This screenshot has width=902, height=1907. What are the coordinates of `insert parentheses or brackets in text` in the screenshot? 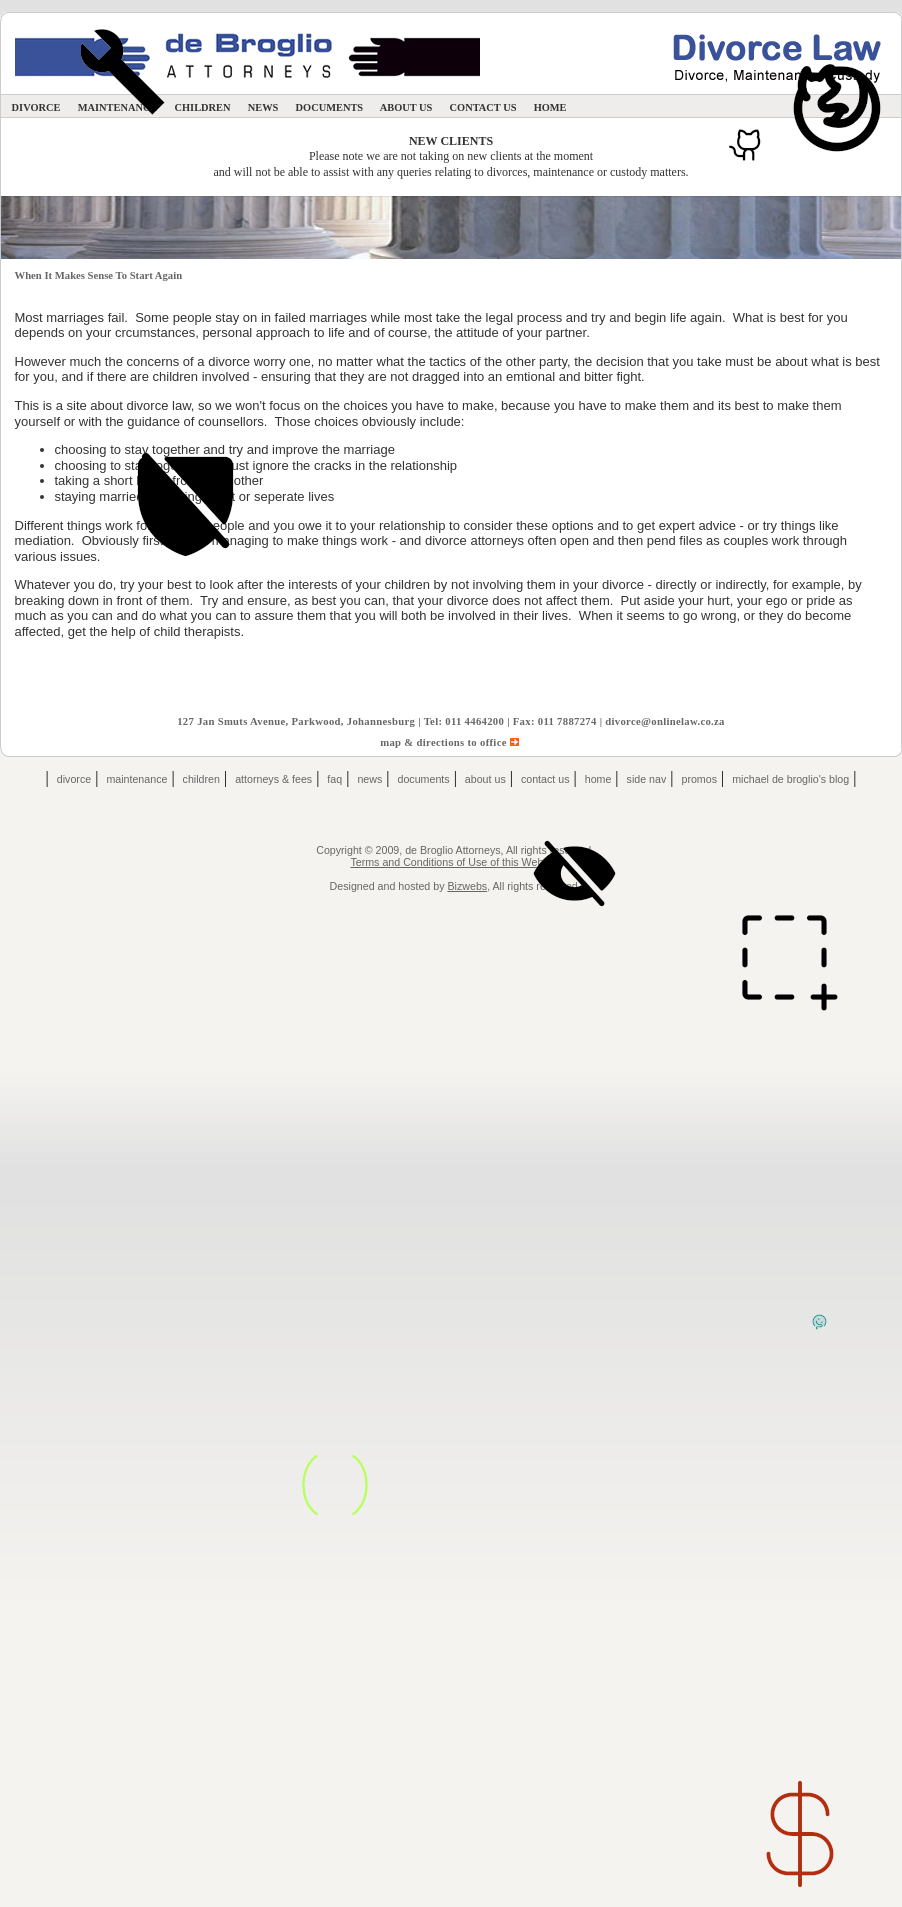 It's located at (335, 1485).